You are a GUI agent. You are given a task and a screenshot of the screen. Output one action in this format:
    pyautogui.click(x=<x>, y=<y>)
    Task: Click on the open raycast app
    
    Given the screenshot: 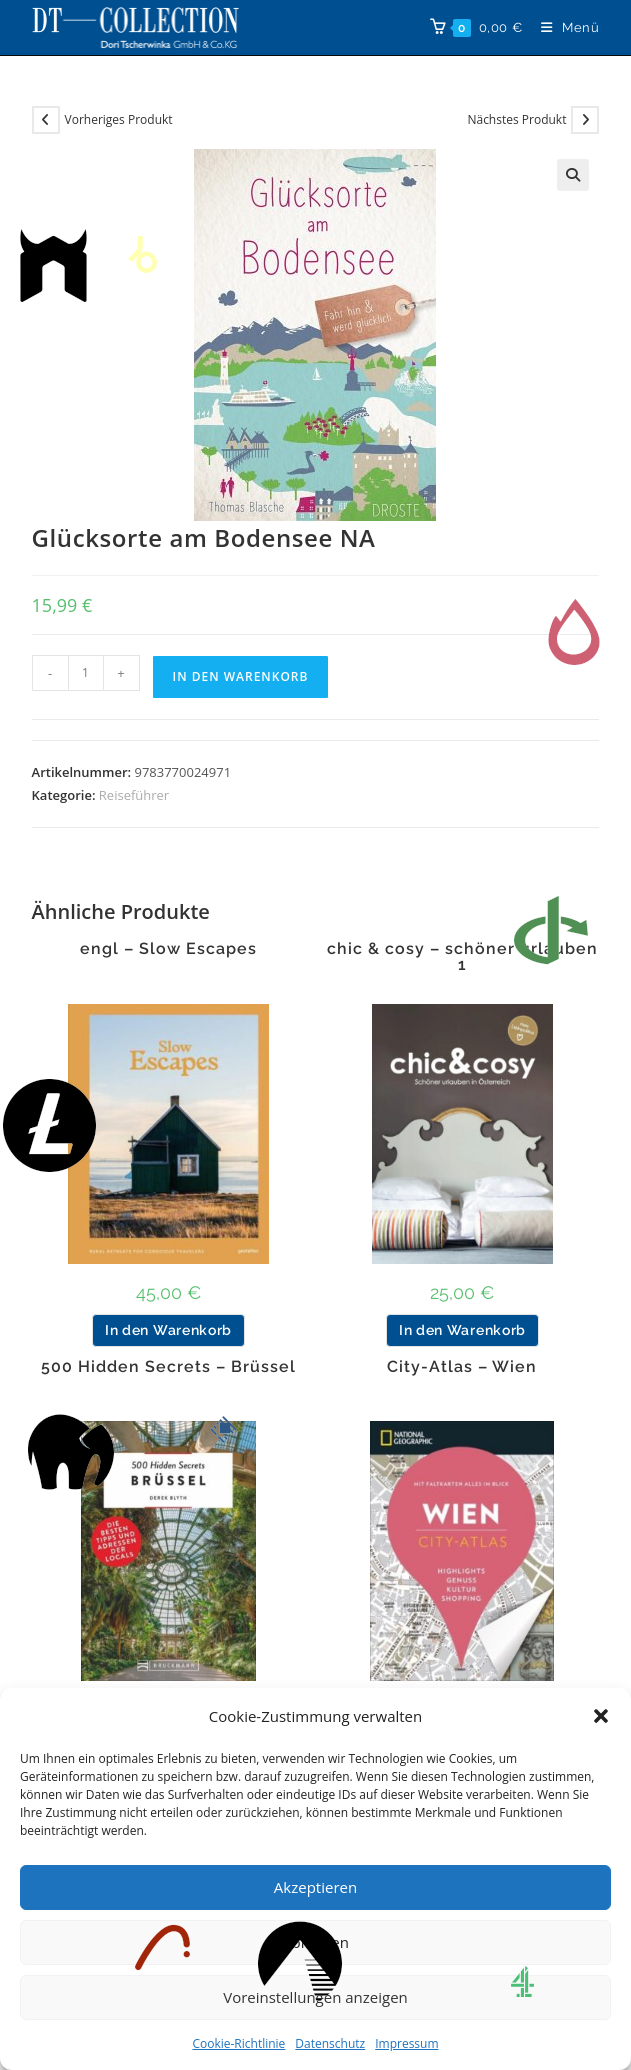 What is the action you would take?
    pyautogui.click(x=223, y=1429)
    